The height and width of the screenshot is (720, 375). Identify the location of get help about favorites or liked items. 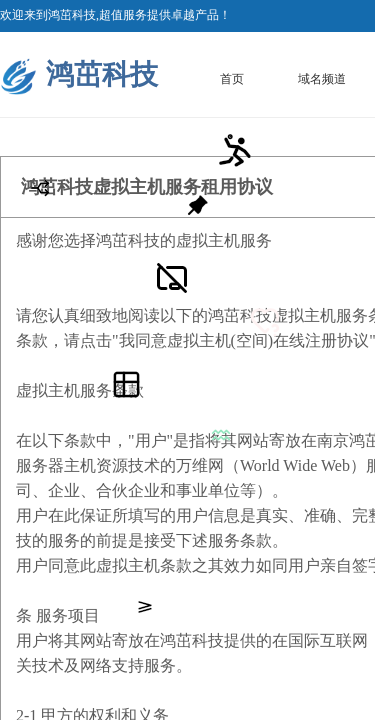
(265, 321).